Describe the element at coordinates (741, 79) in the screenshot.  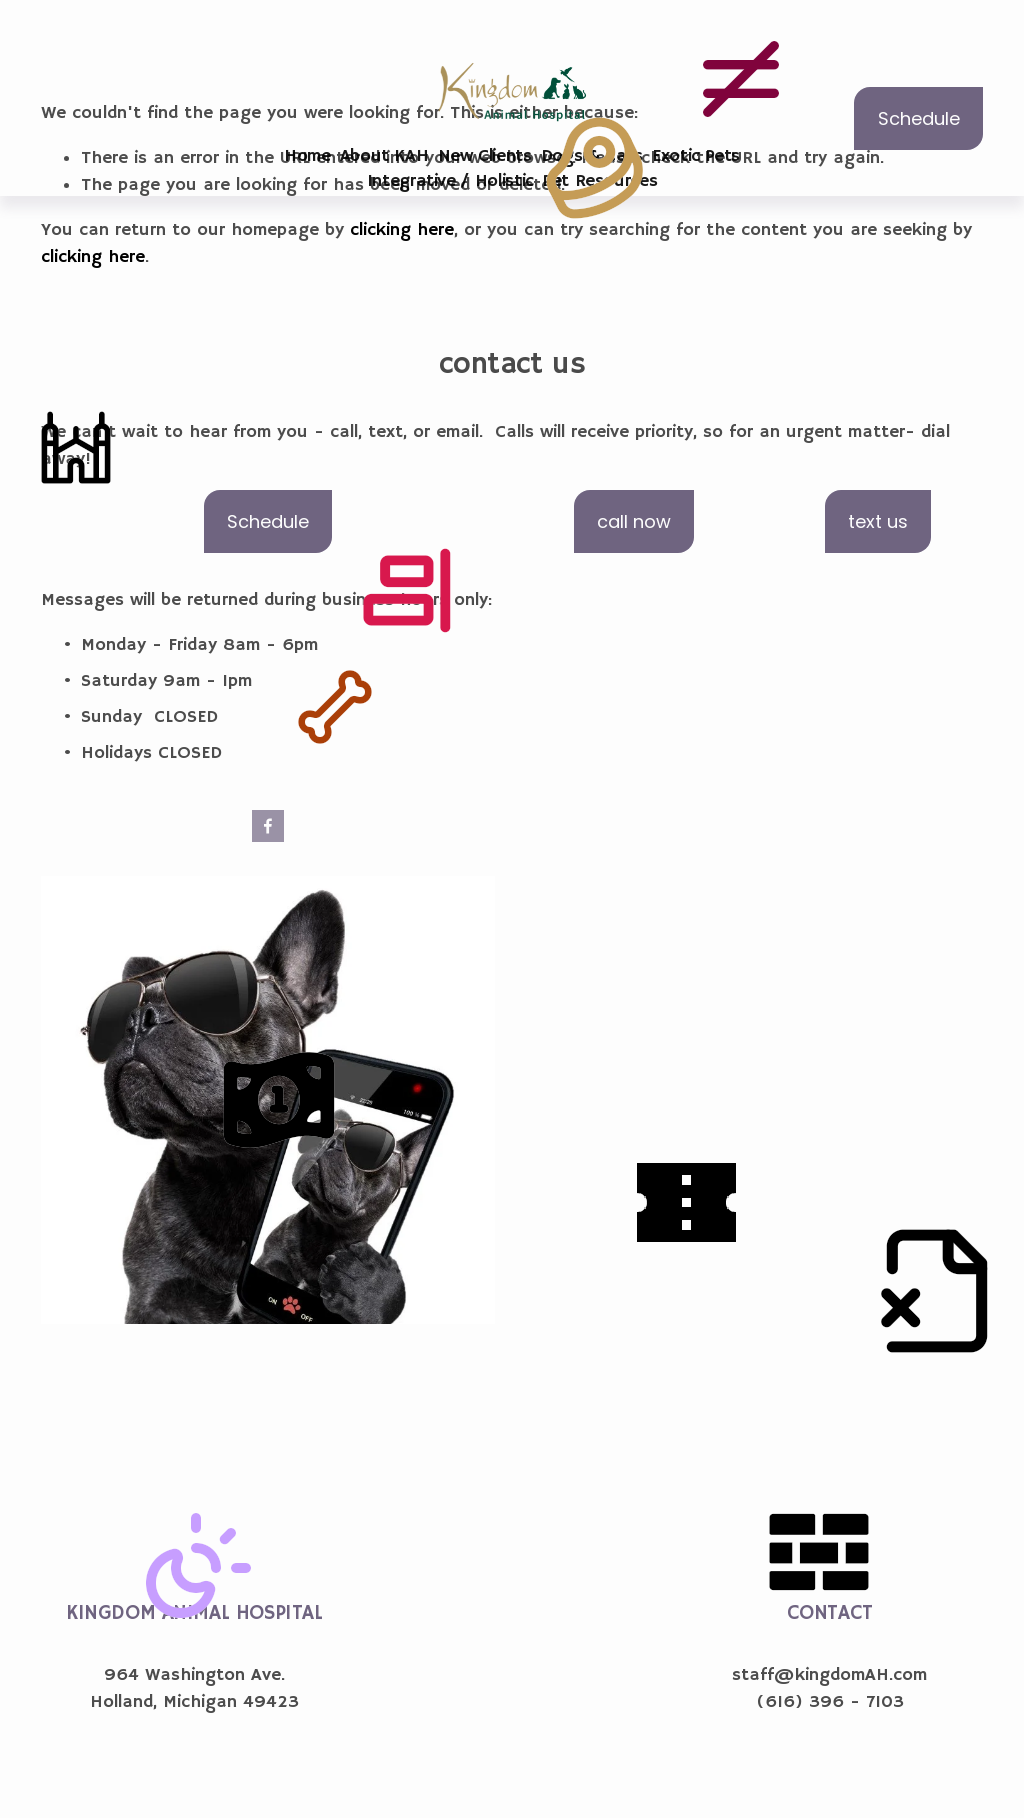
I see `indicates values are not equal` at that location.